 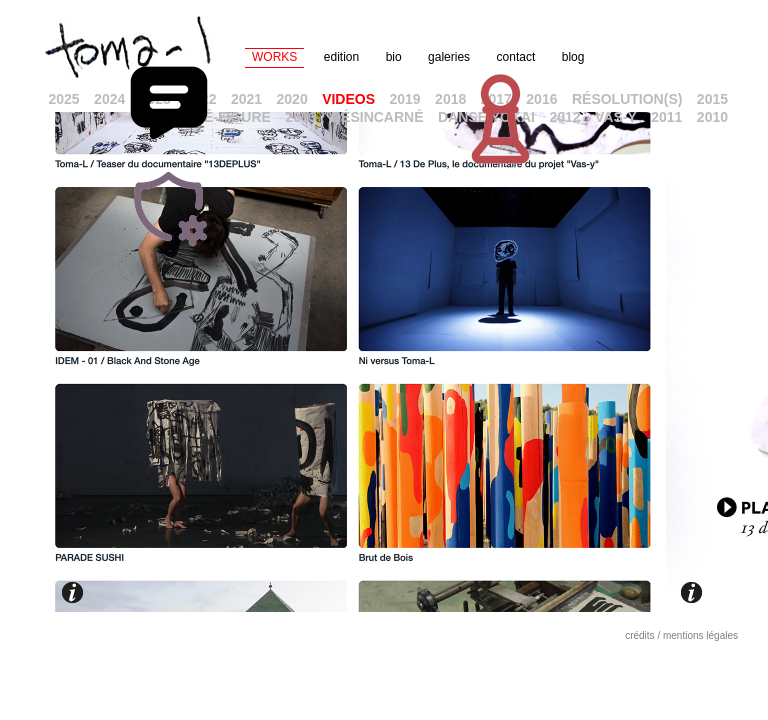 I want to click on play chess or access chess game, so click(x=500, y=121).